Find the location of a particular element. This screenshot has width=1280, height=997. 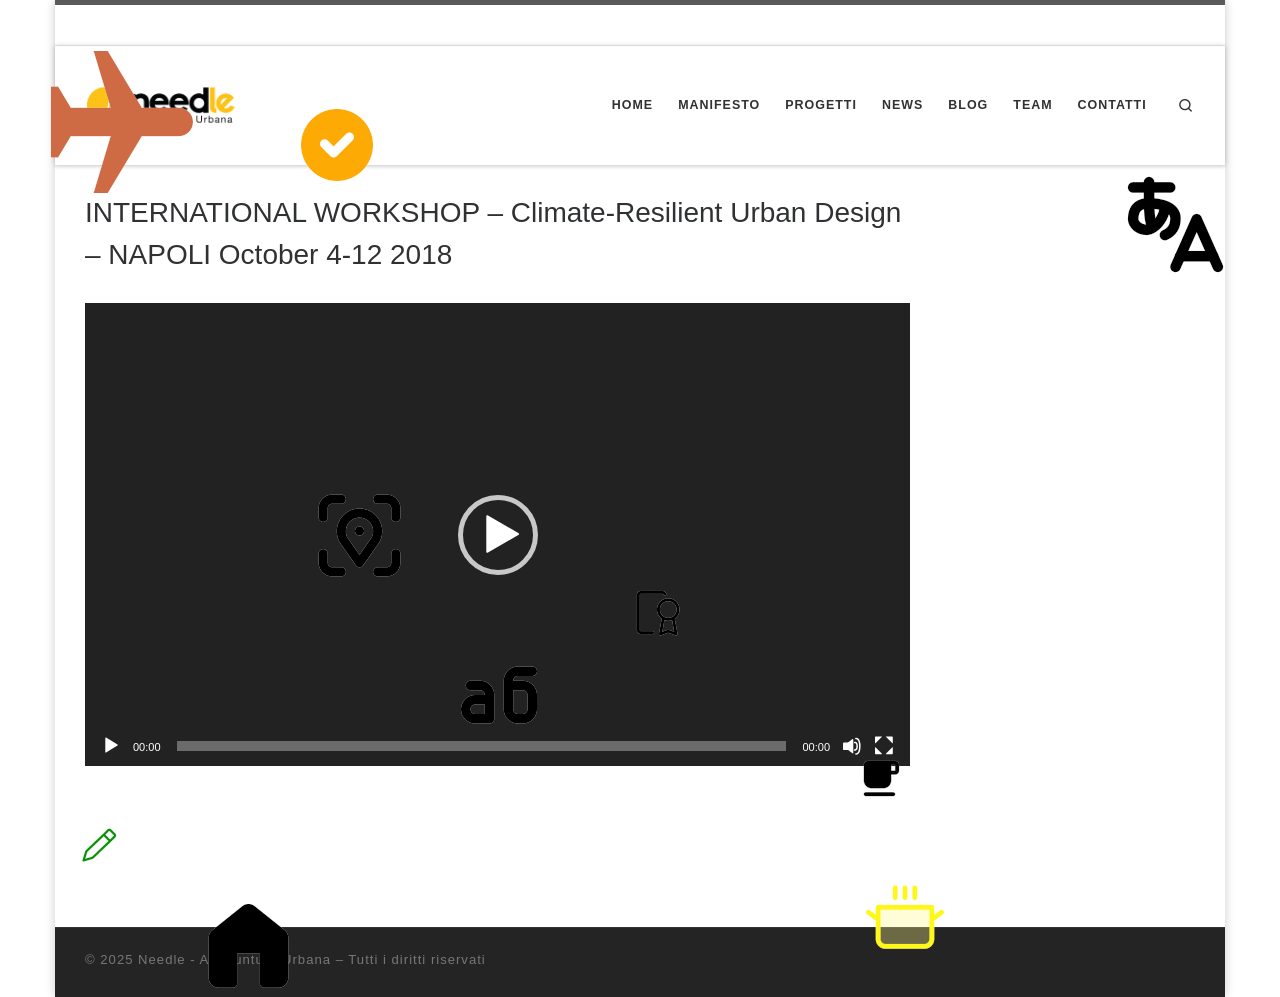

go to home screen is located at coordinates (248, 949).